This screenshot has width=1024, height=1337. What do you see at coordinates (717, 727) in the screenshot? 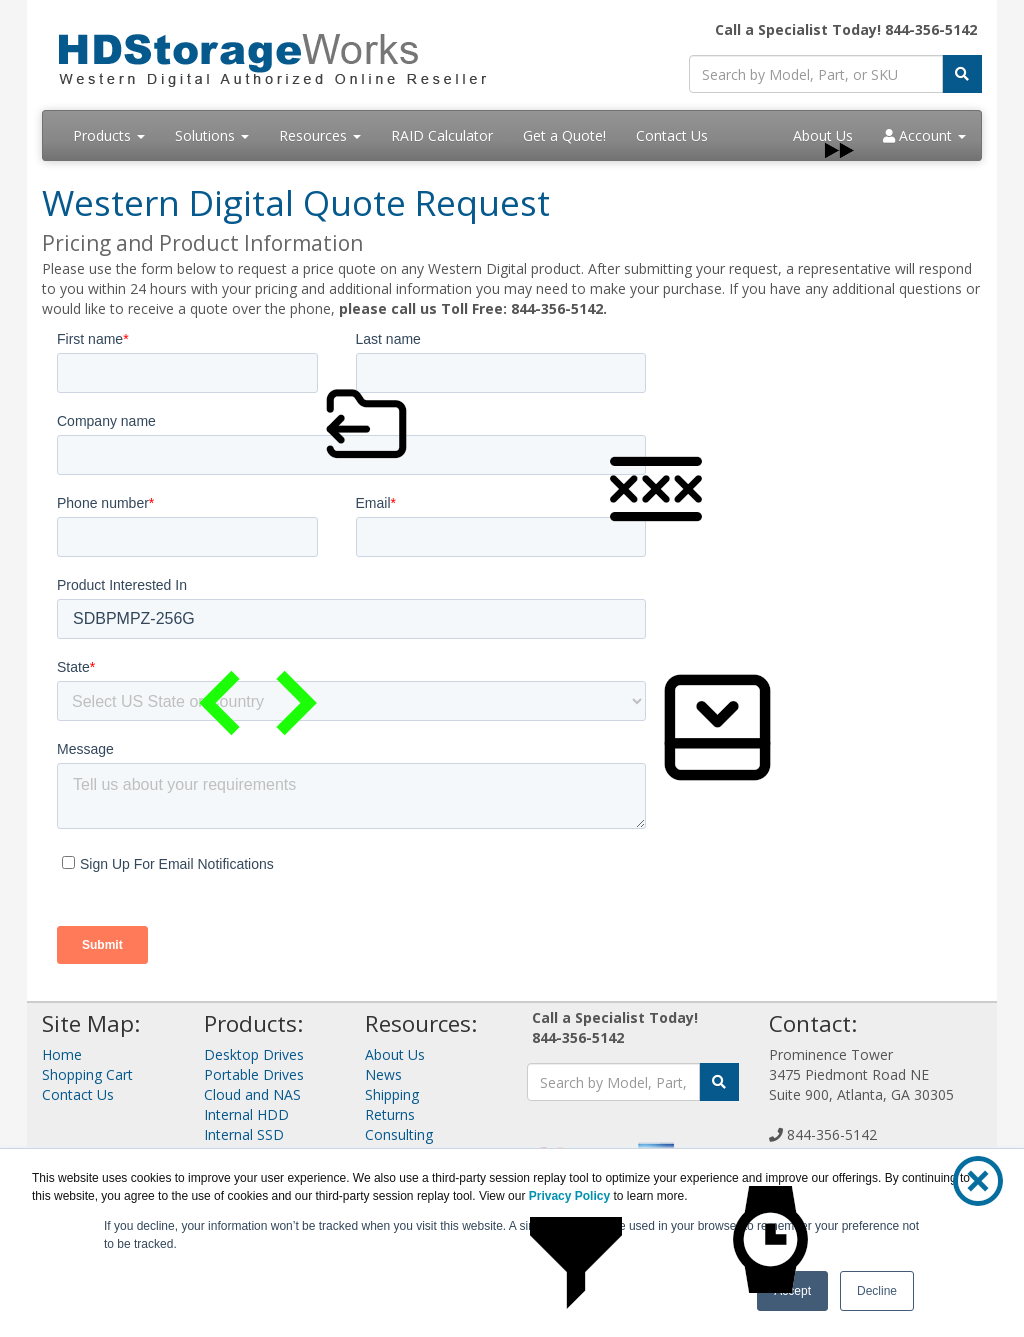
I see `collapse bottom panel` at bounding box center [717, 727].